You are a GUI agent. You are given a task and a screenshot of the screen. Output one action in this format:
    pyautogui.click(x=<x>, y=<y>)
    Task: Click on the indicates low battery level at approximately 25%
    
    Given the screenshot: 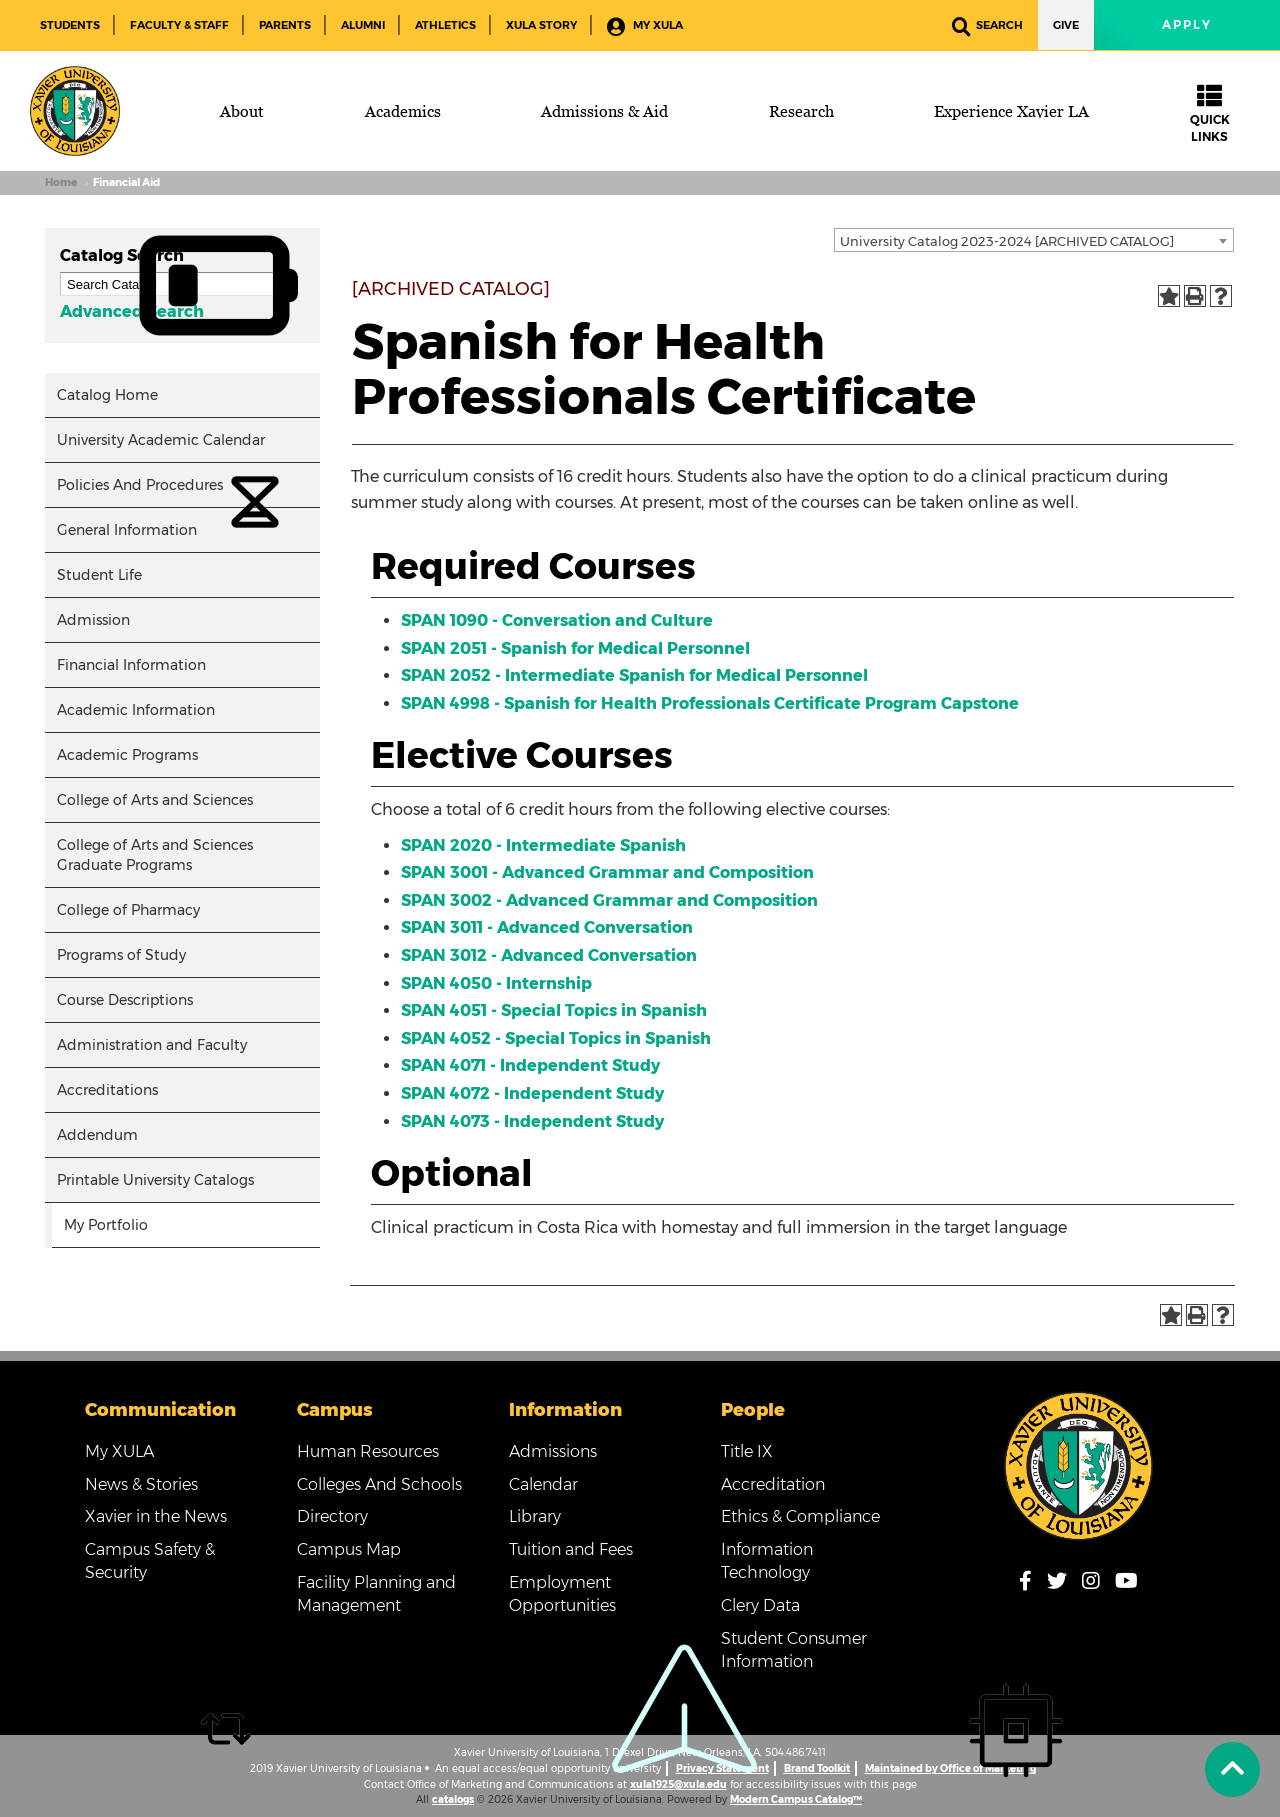 What is the action you would take?
    pyautogui.click(x=214, y=285)
    